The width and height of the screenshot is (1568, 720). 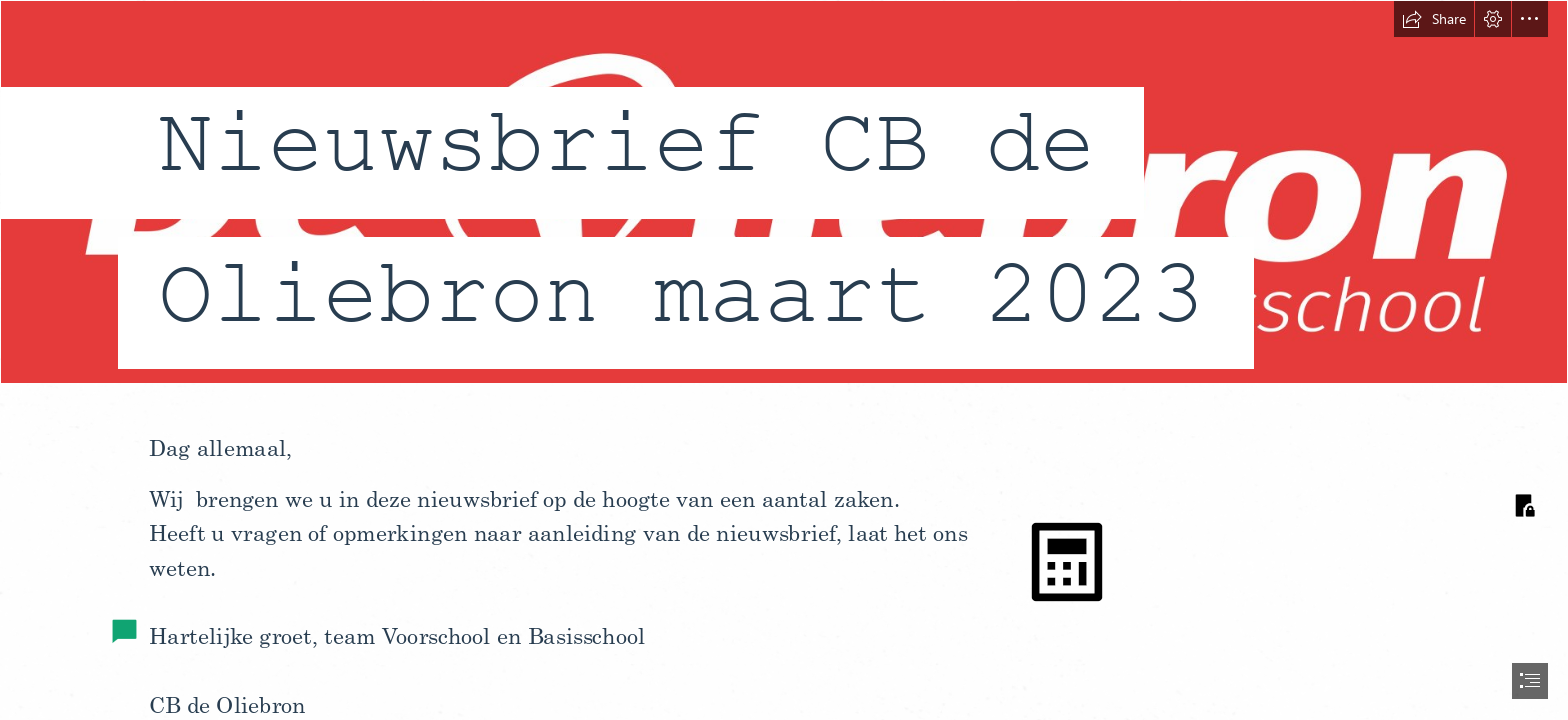 What do you see at coordinates (1067, 562) in the screenshot?
I see `open calculator app` at bounding box center [1067, 562].